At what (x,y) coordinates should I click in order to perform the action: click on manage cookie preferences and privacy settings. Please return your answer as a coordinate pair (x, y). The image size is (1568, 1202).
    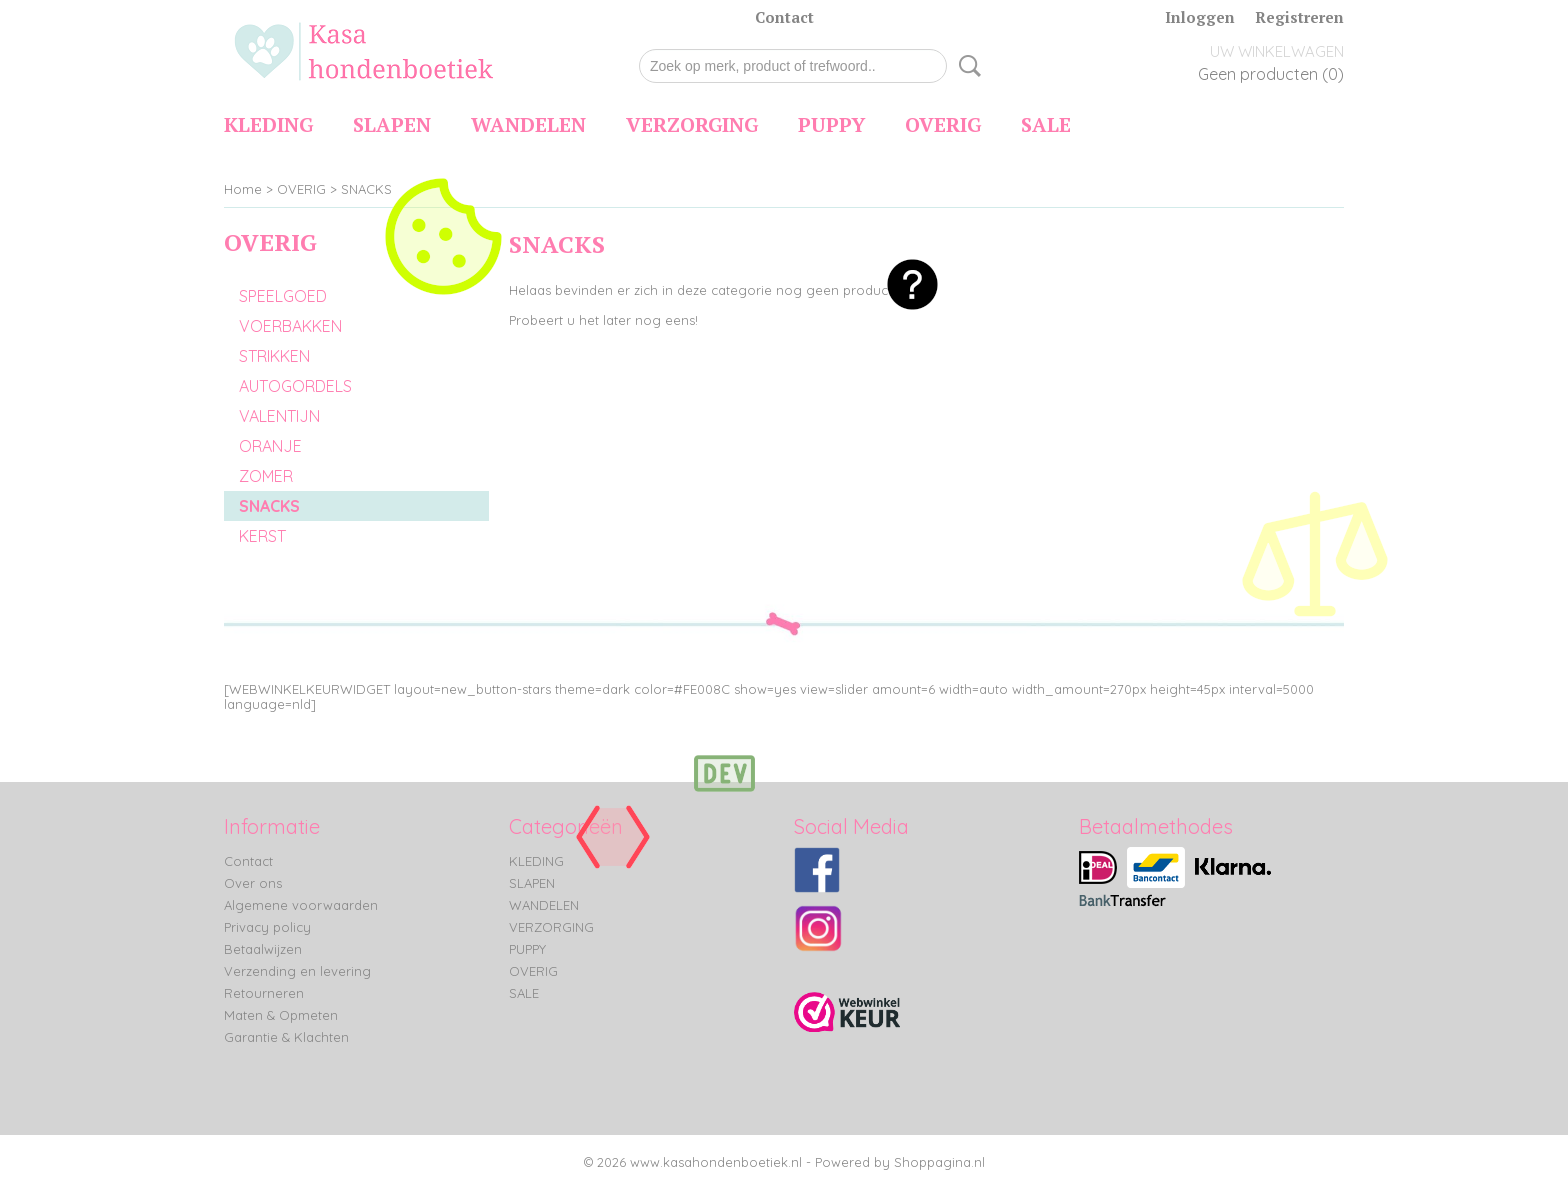
    Looking at the image, I should click on (443, 236).